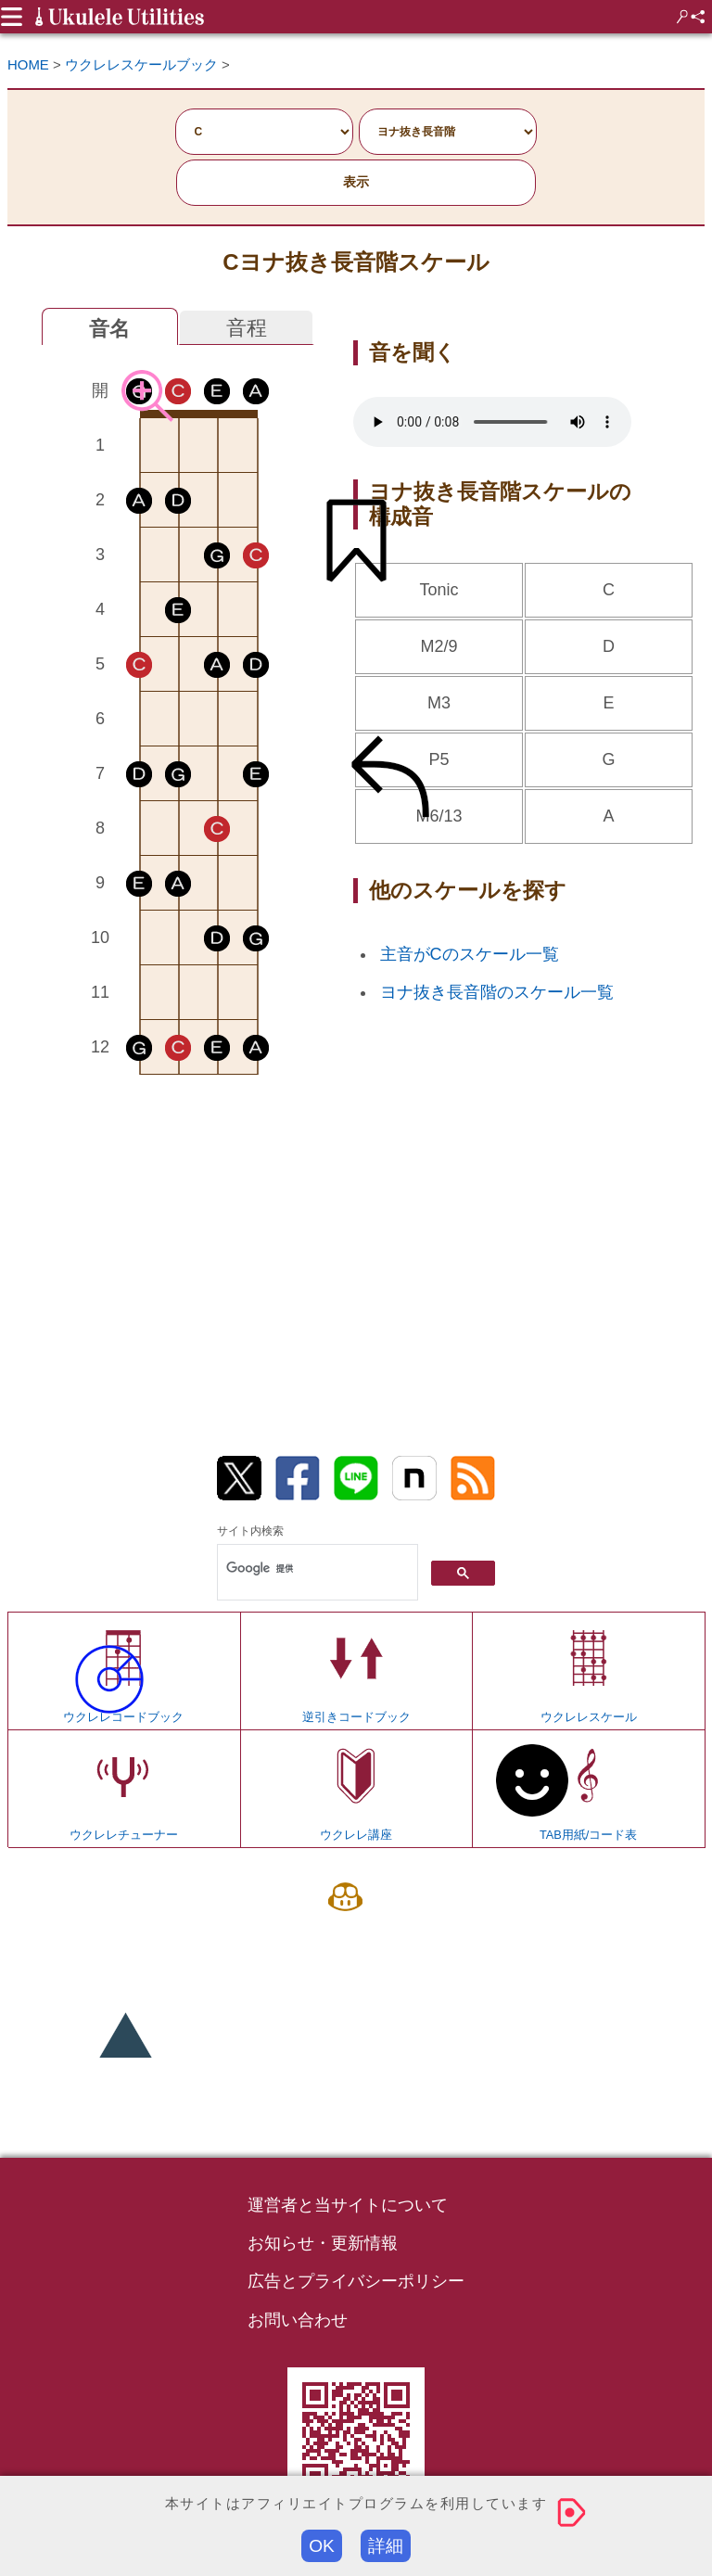  What do you see at coordinates (356, 541) in the screenshot?
I see `bookmark this item for later` at bounding box center [356, 541].